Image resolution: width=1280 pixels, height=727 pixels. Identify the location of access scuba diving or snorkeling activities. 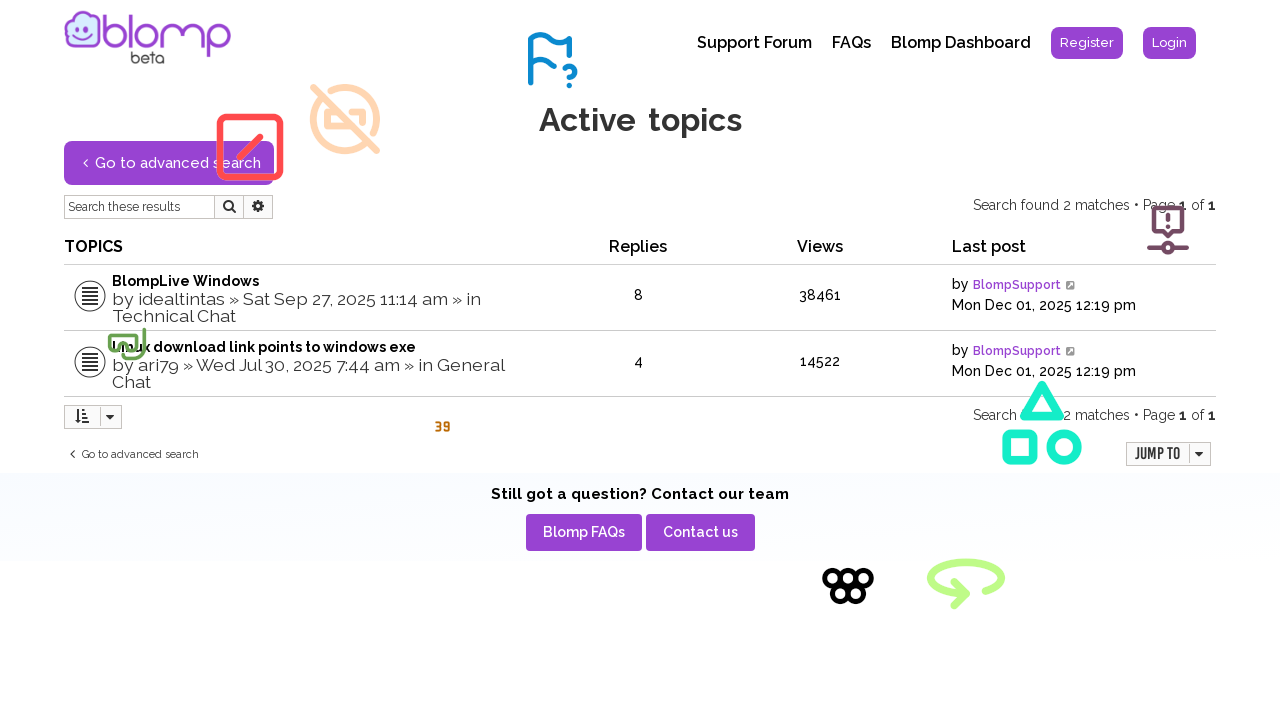
(127, 345).